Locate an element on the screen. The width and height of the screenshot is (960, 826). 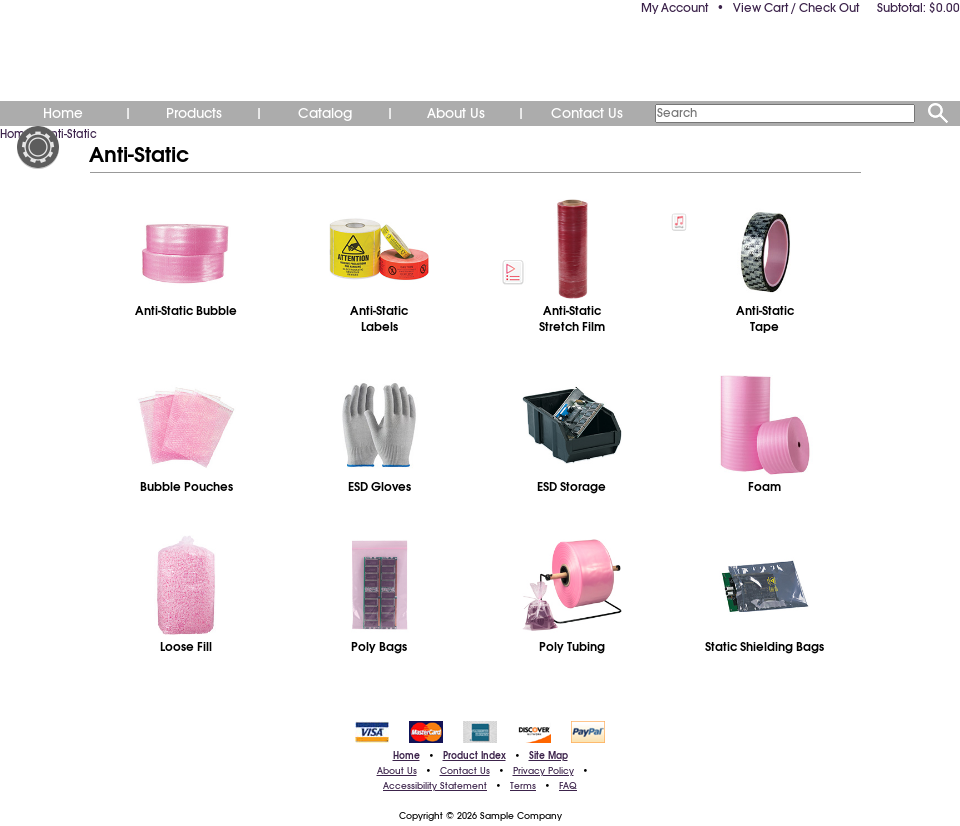
access system settings is located at coordinates (38, 147).